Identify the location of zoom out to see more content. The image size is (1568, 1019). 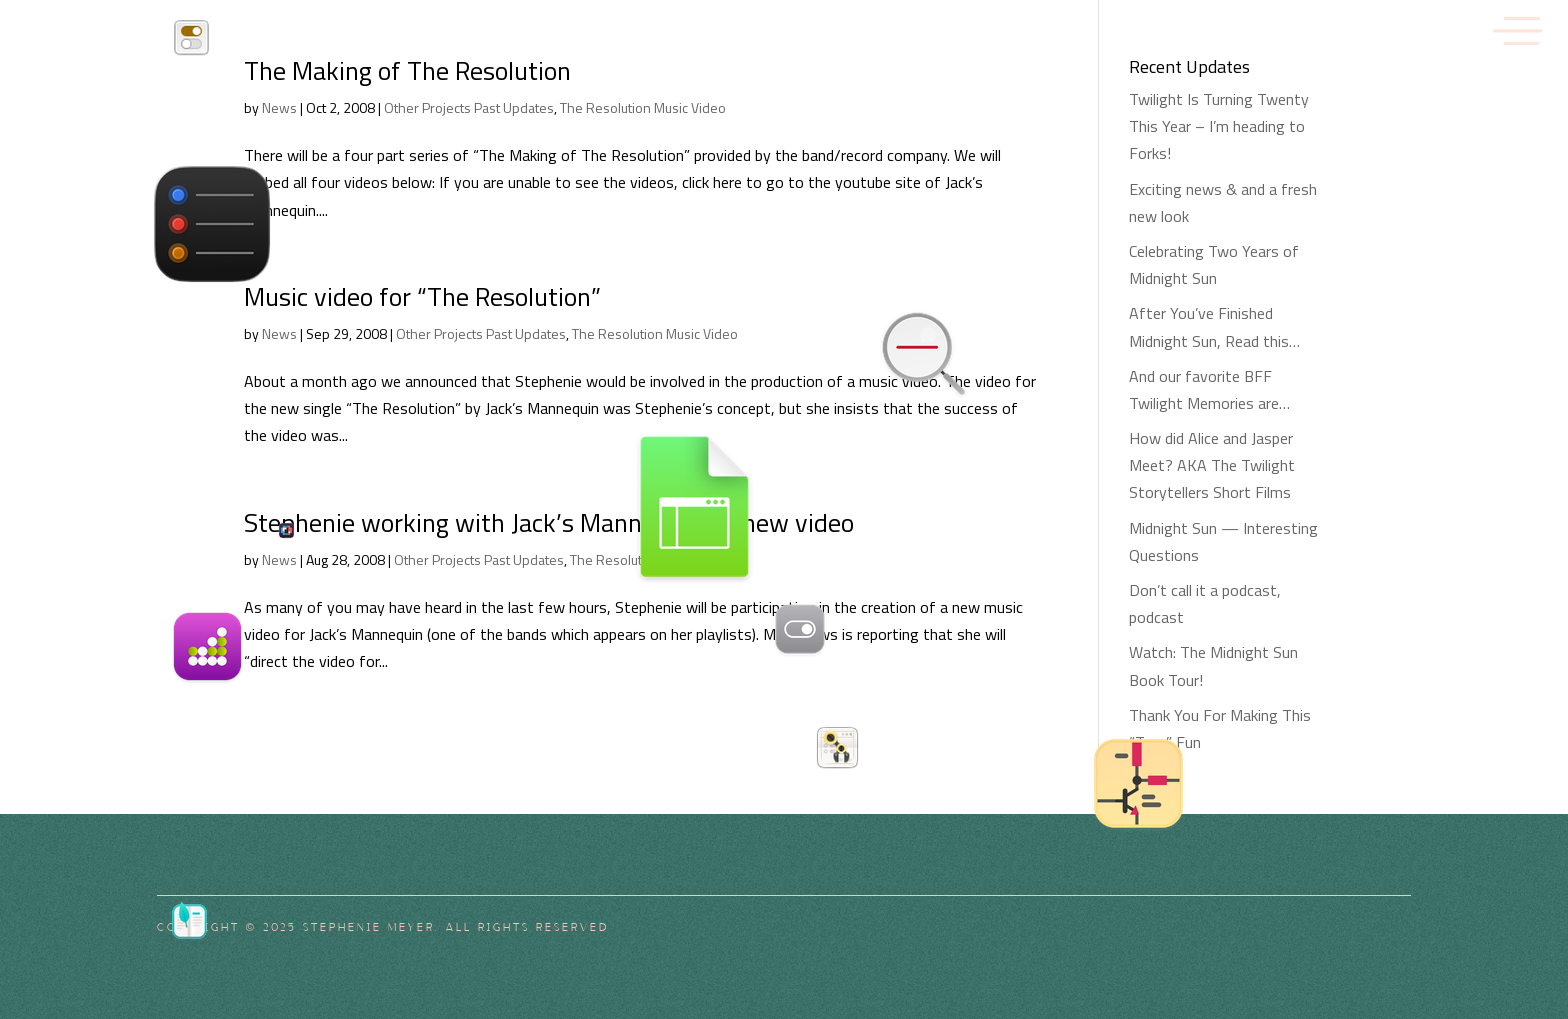
(923, 353).